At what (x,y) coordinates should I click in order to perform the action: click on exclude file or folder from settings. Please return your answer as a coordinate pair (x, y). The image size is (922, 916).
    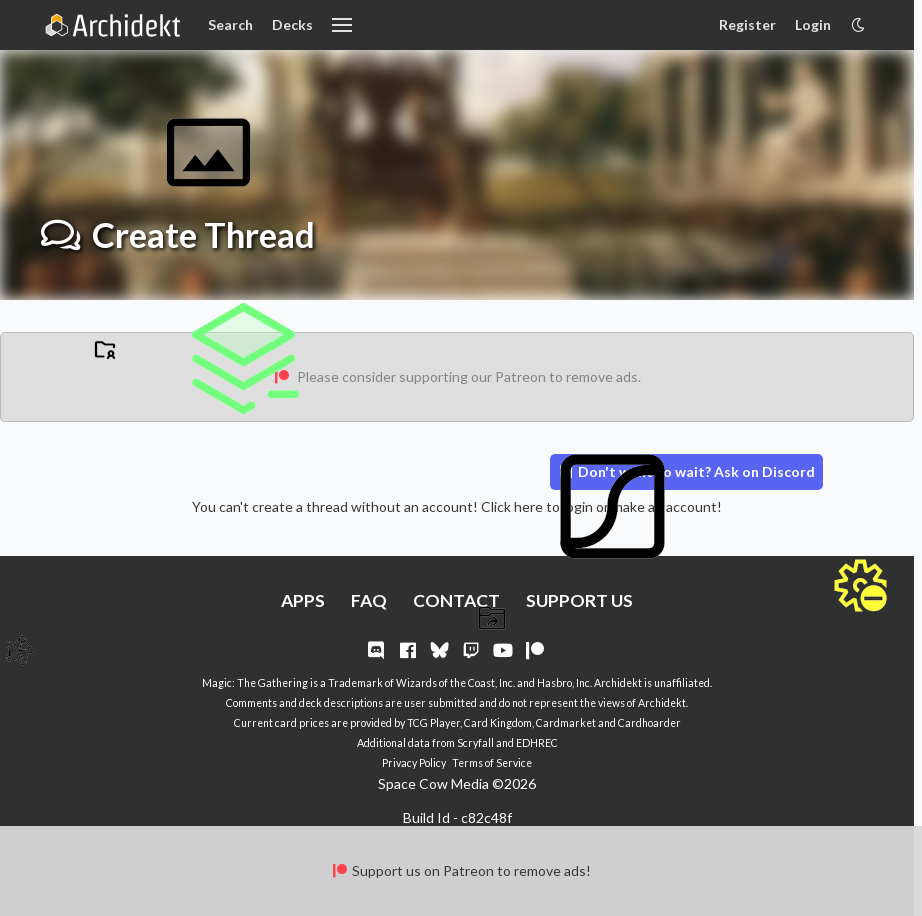
    Looking at the image, I should click on (860, 585).